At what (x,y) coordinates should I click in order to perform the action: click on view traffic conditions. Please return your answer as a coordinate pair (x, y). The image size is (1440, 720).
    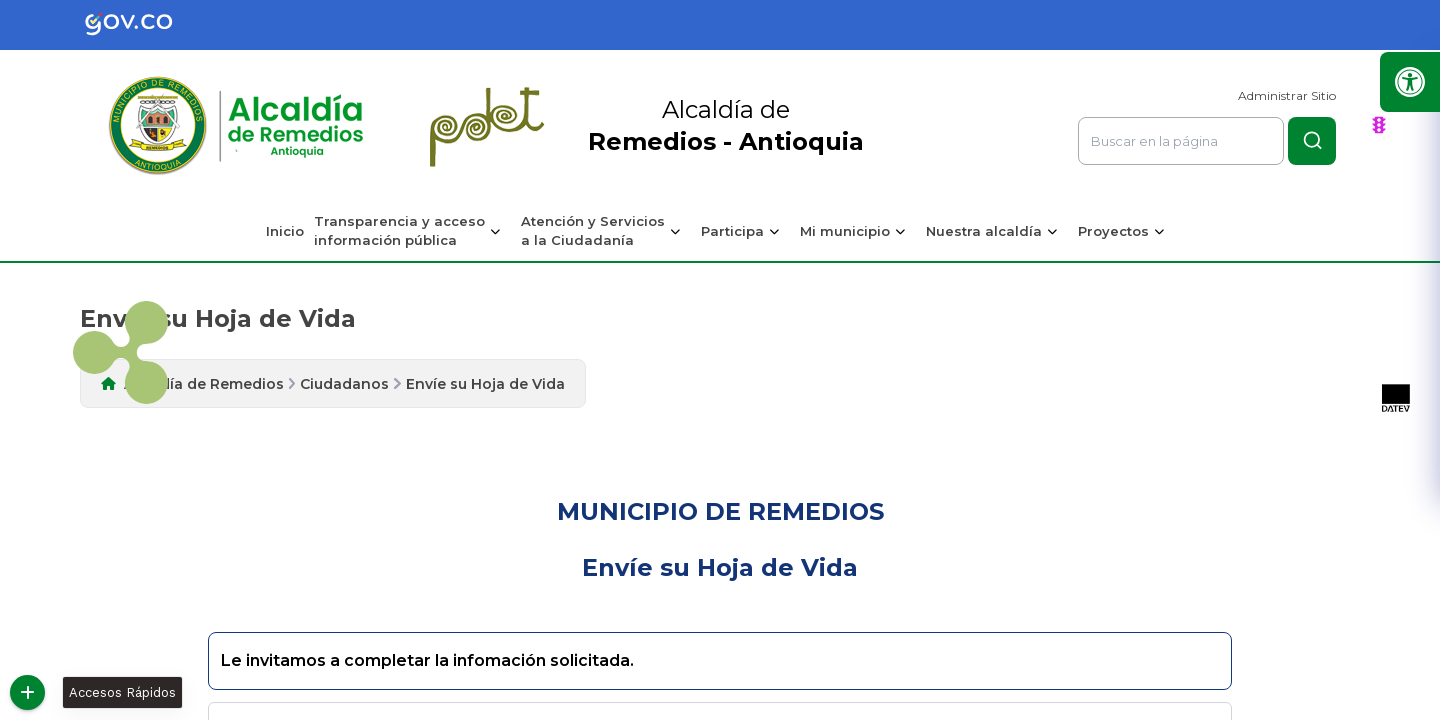
    Looking at the image, I should click on (1379, 125).